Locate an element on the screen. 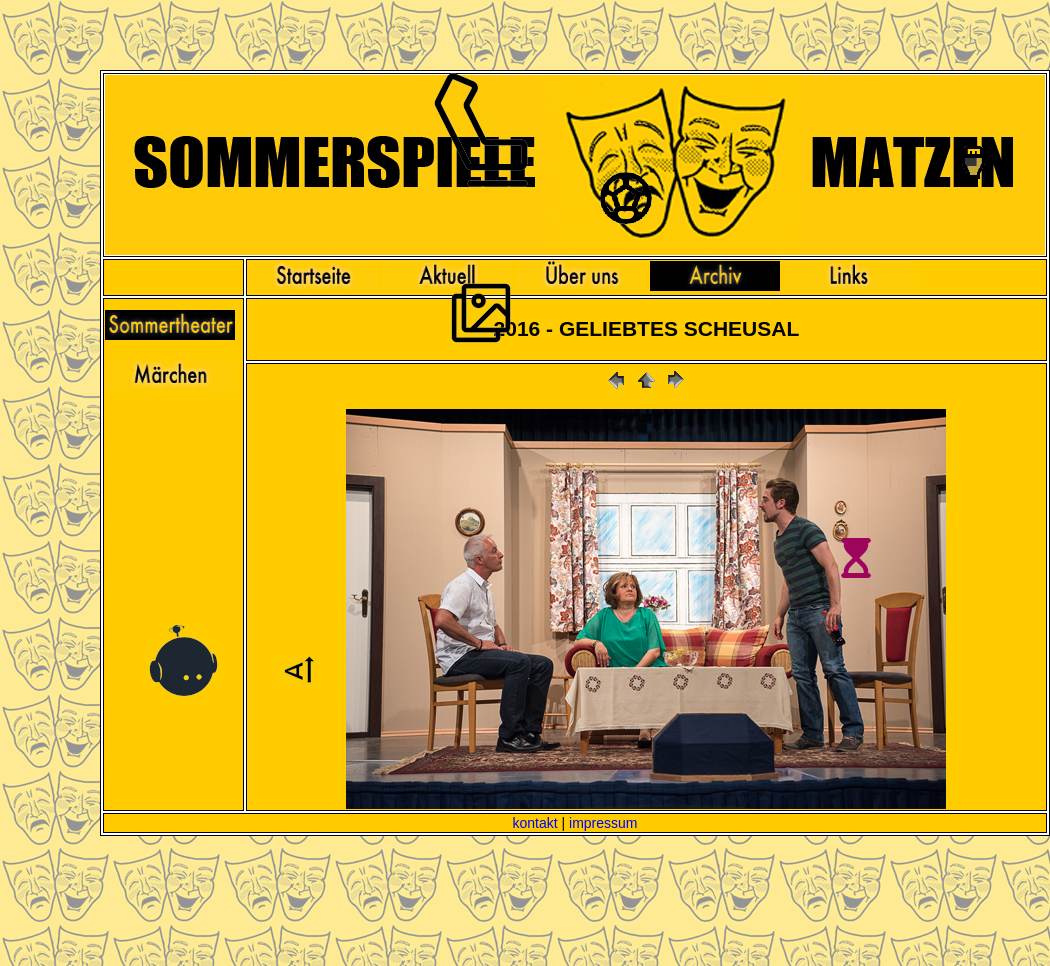  select or reserve a seat is located at coordinates (479, 130).